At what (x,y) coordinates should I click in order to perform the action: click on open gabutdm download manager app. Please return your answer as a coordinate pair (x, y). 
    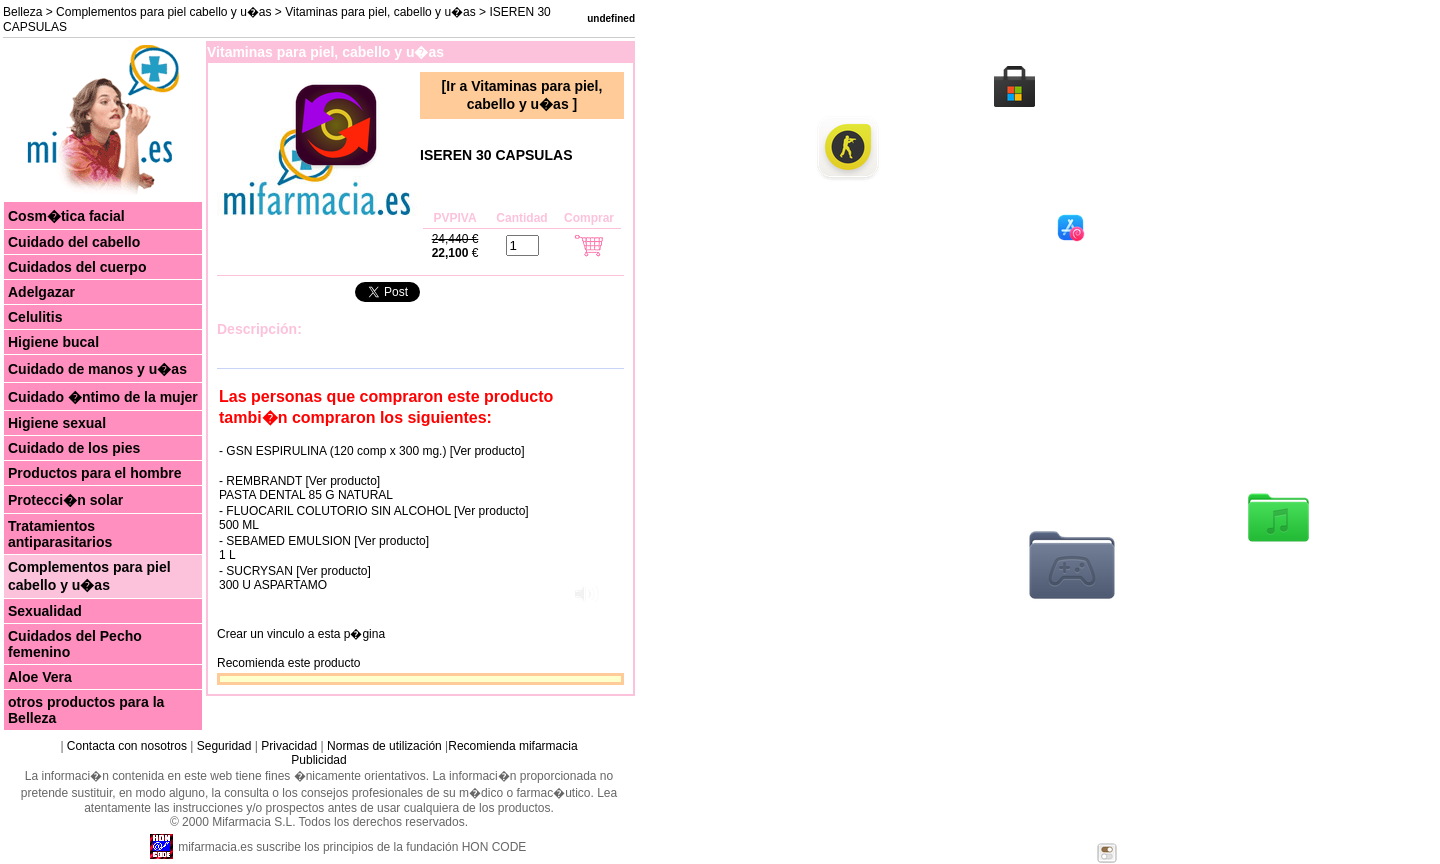
    Looking at the image, I should click on (336, 125).